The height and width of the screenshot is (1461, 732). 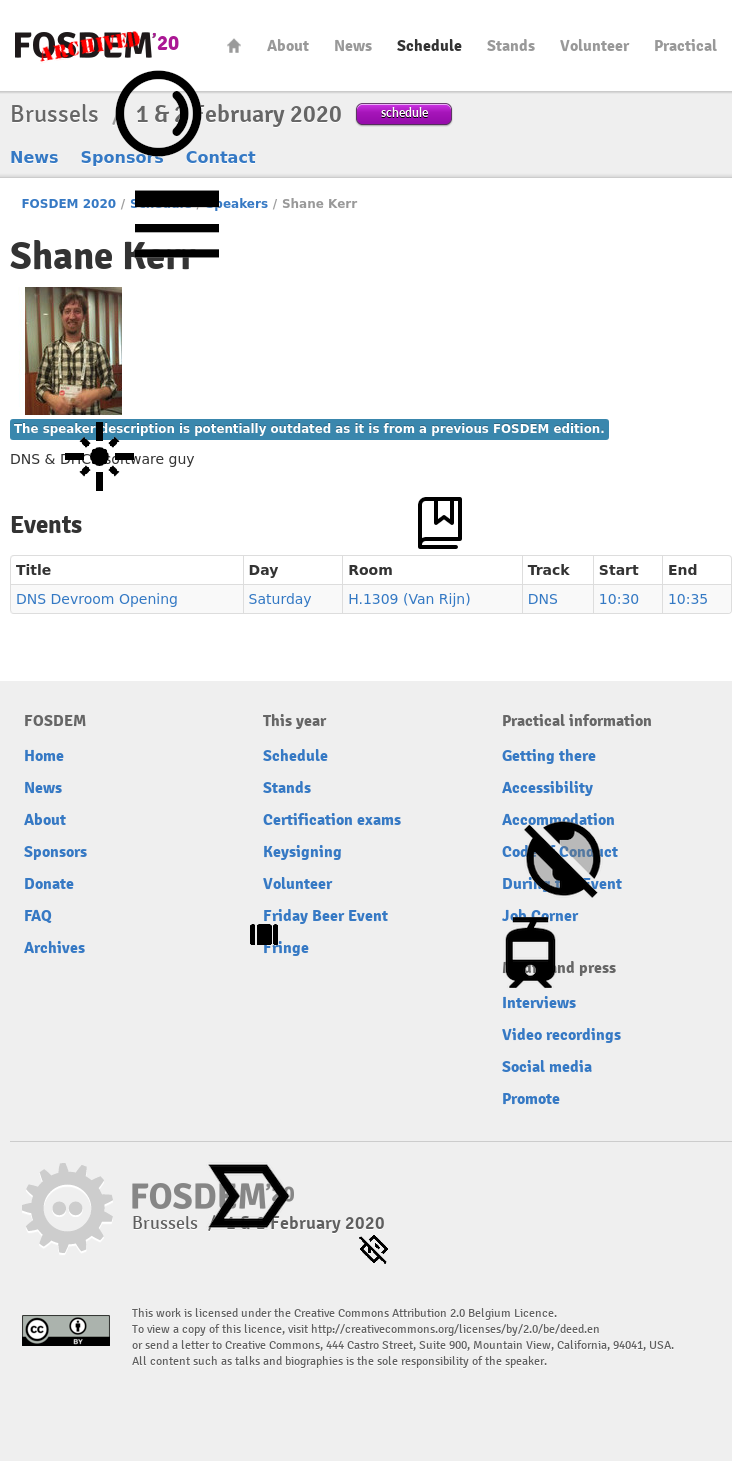 I want to click on access your bookmarked reading list, so click(x=440, y=523).